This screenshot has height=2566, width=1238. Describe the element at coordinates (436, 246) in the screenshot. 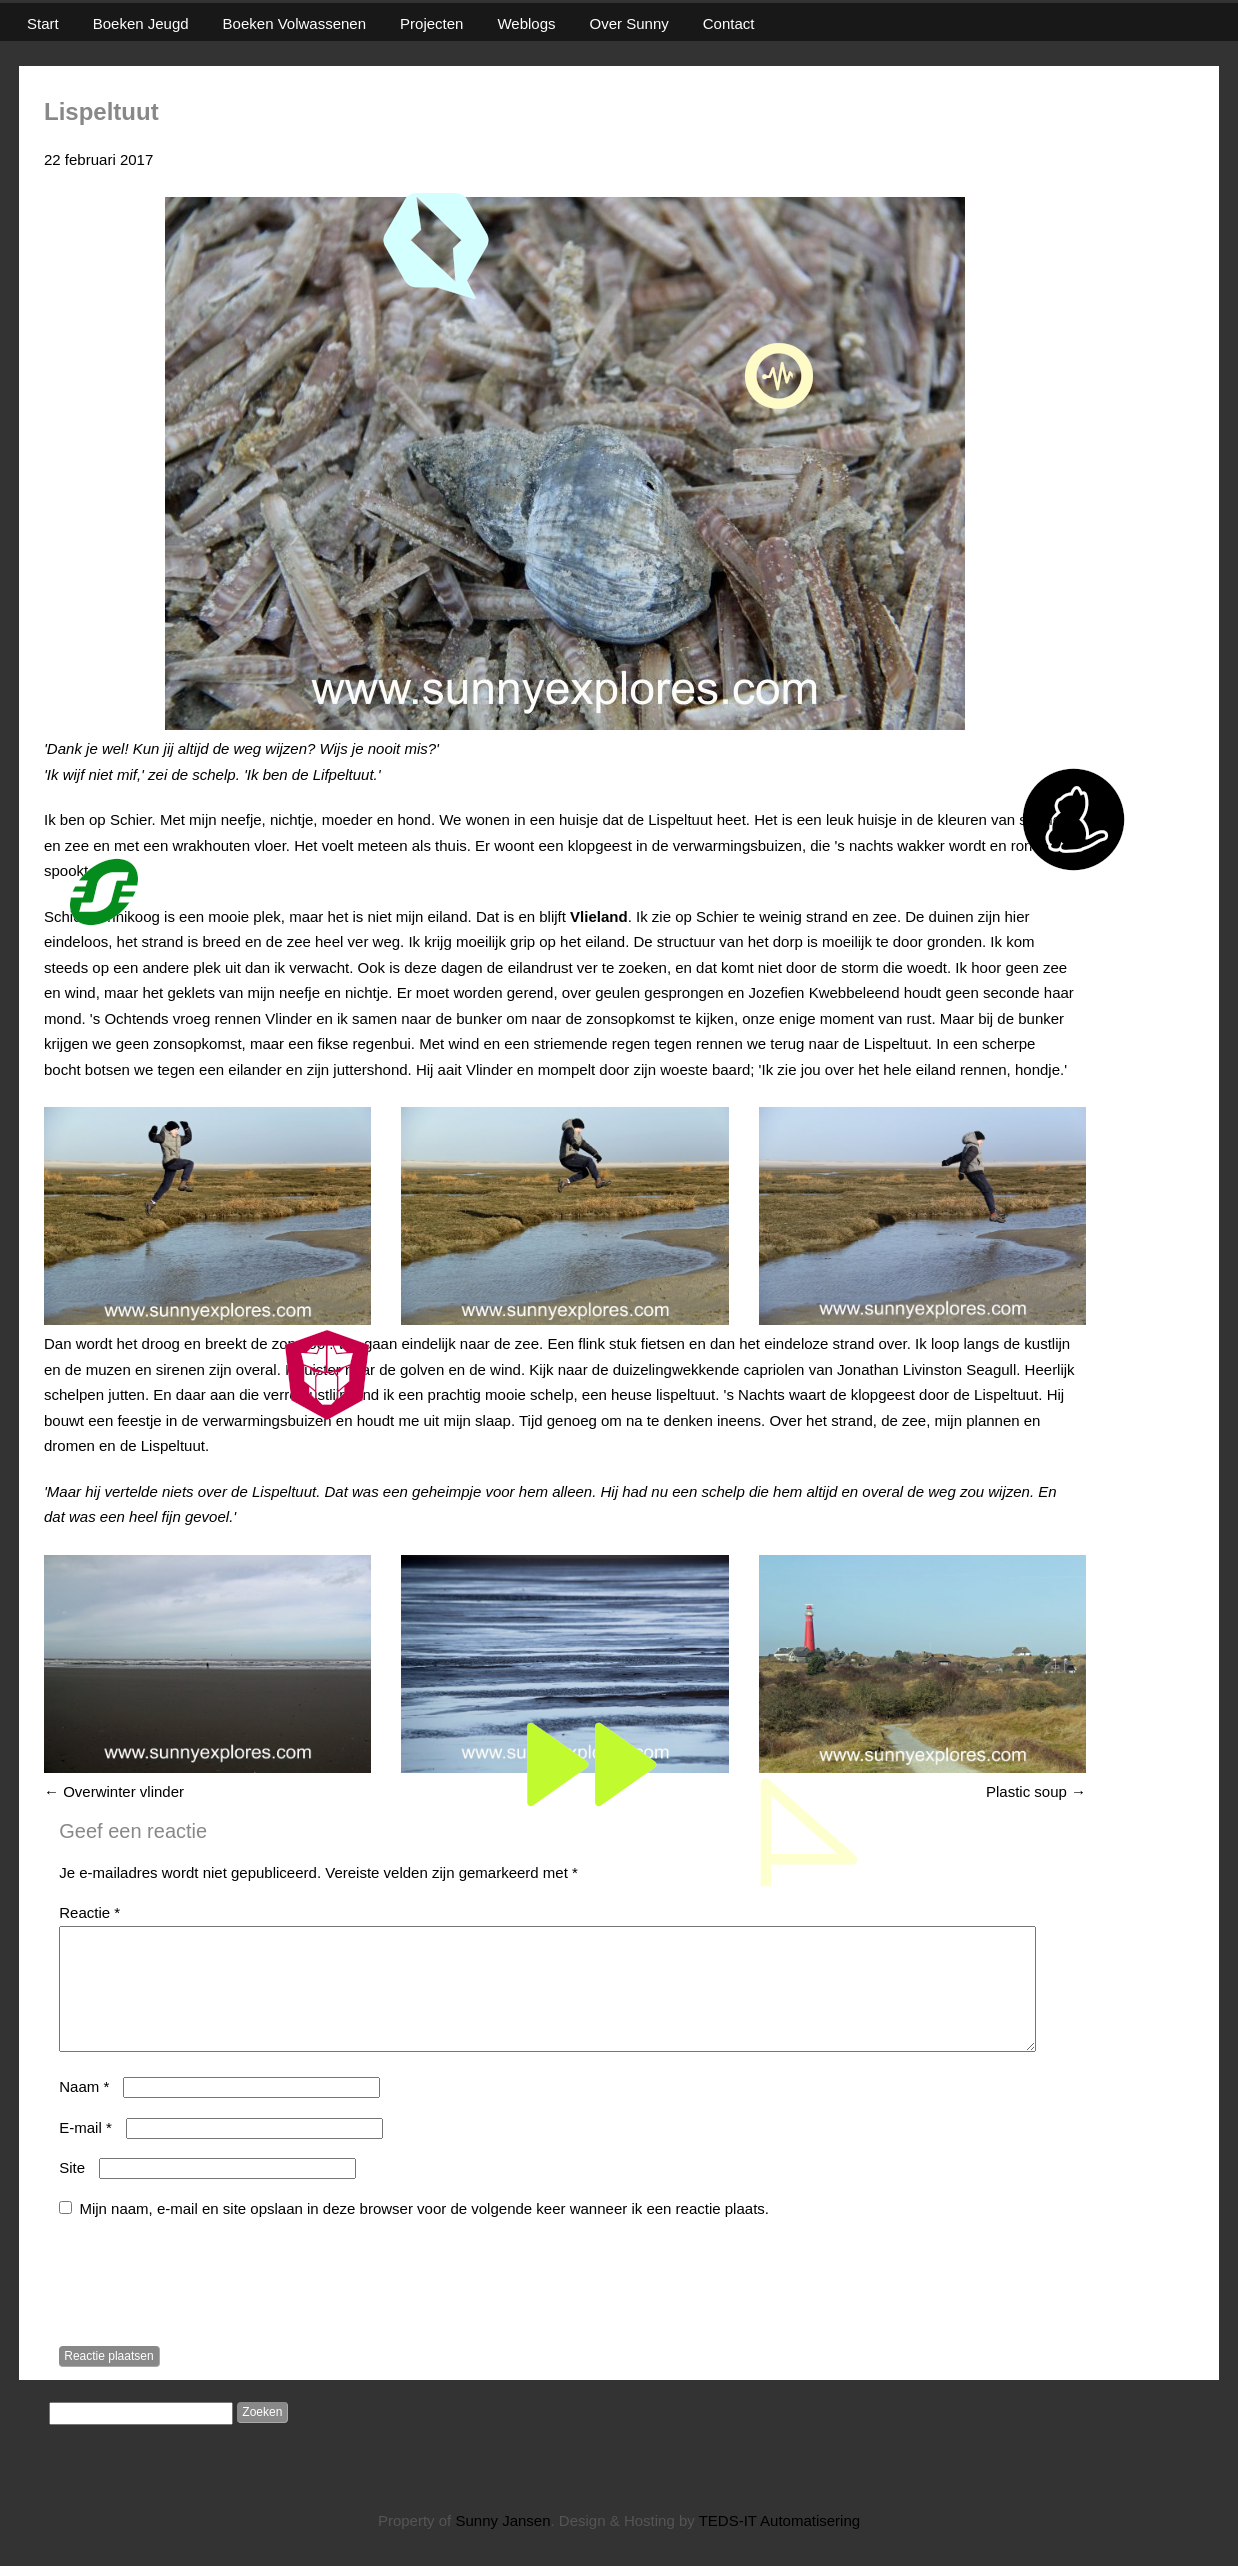

I see `qwik framework logo` at that location.